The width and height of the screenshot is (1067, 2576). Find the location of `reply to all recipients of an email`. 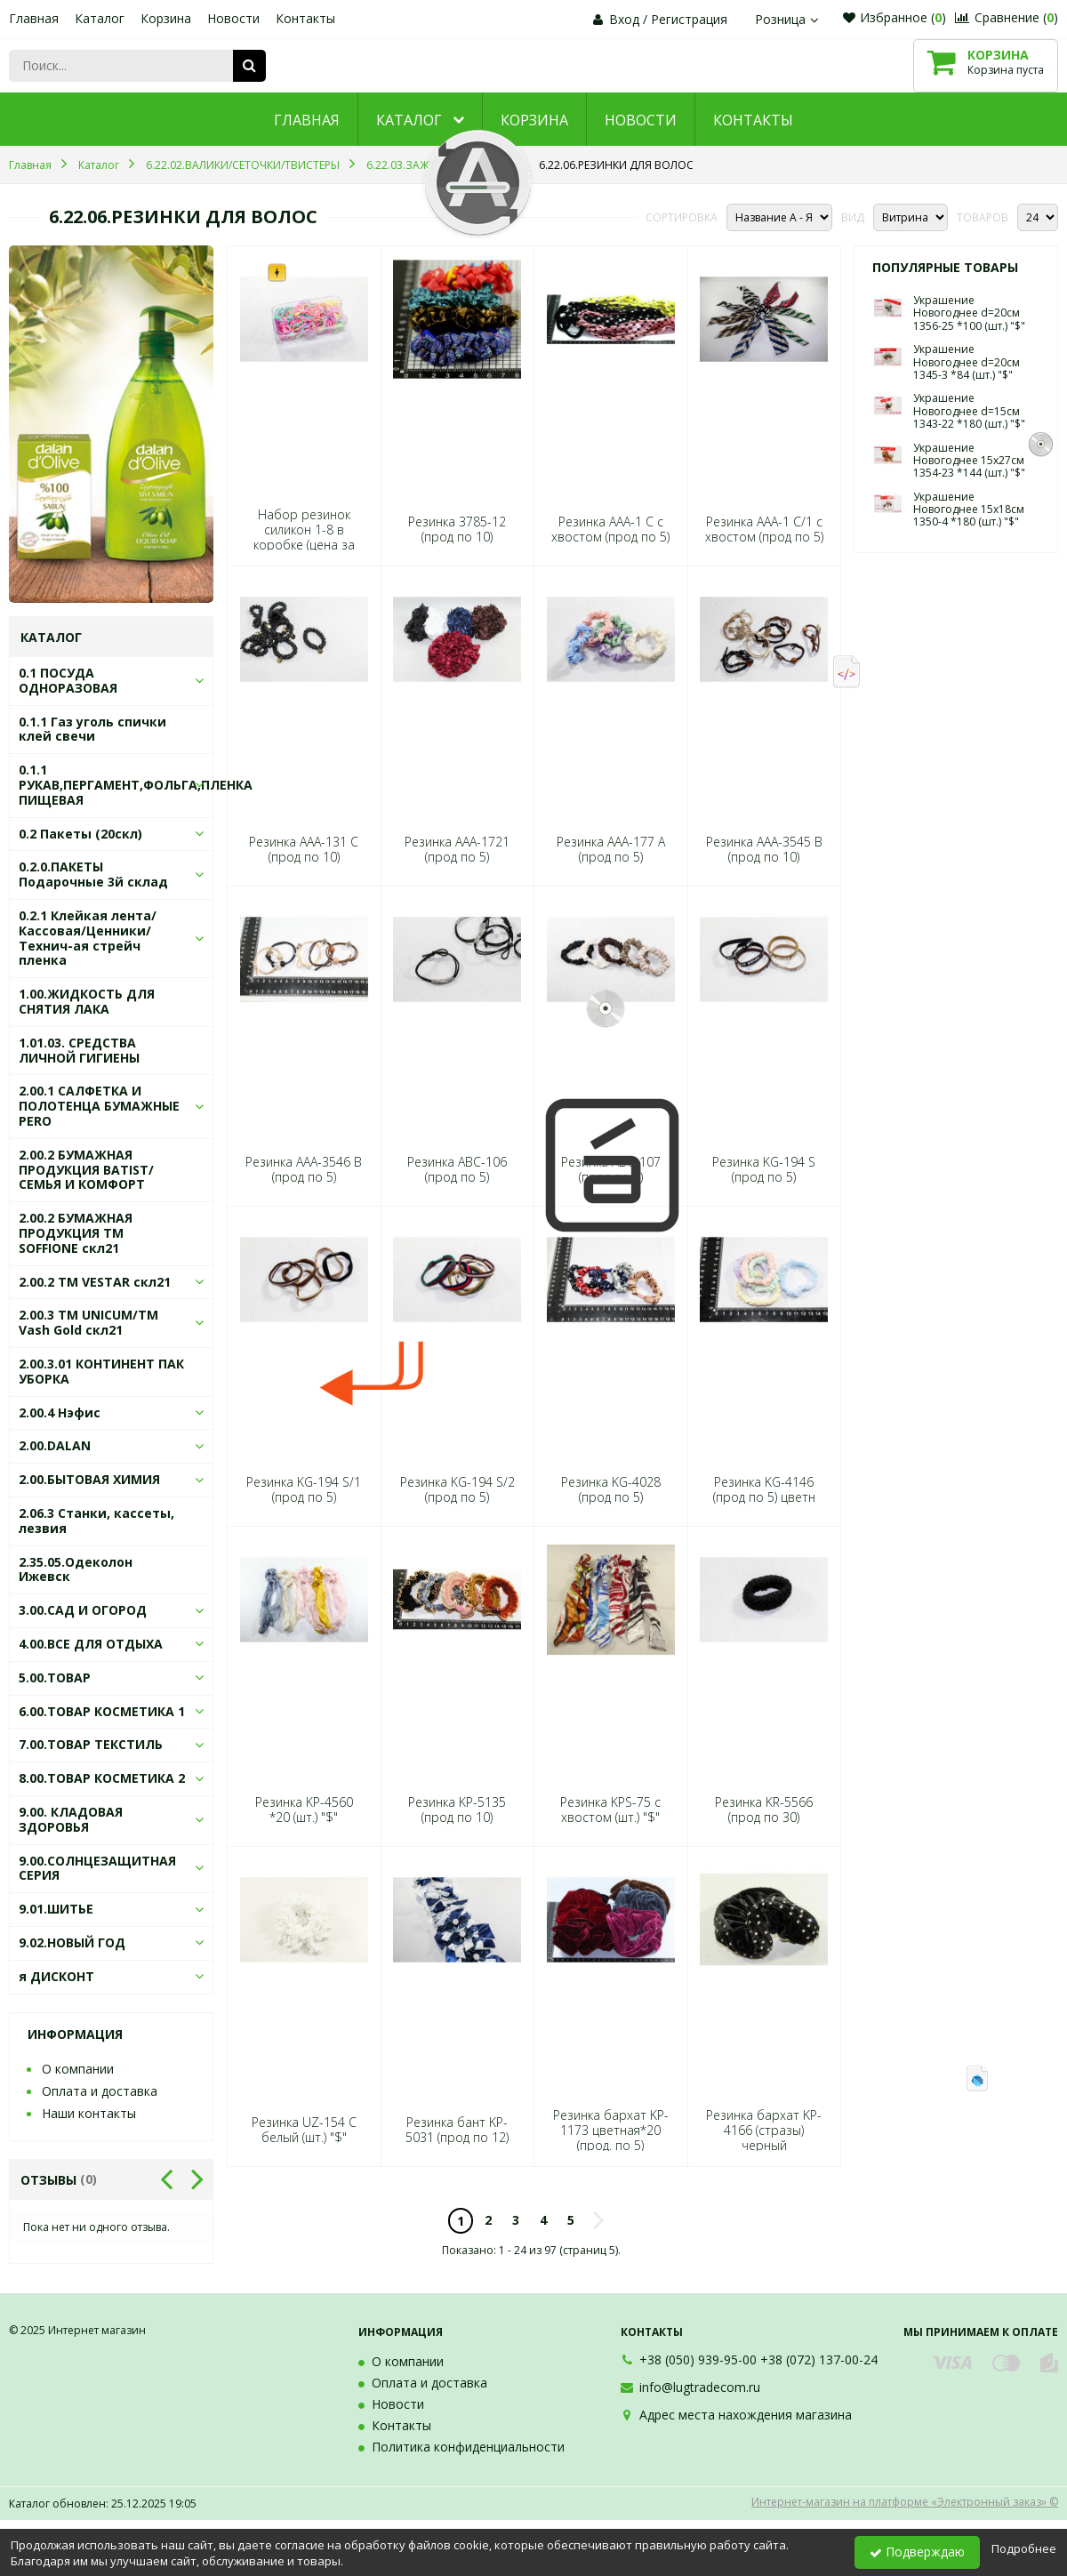

reply to all recipients of an email is located at coordinates (370, 1373).